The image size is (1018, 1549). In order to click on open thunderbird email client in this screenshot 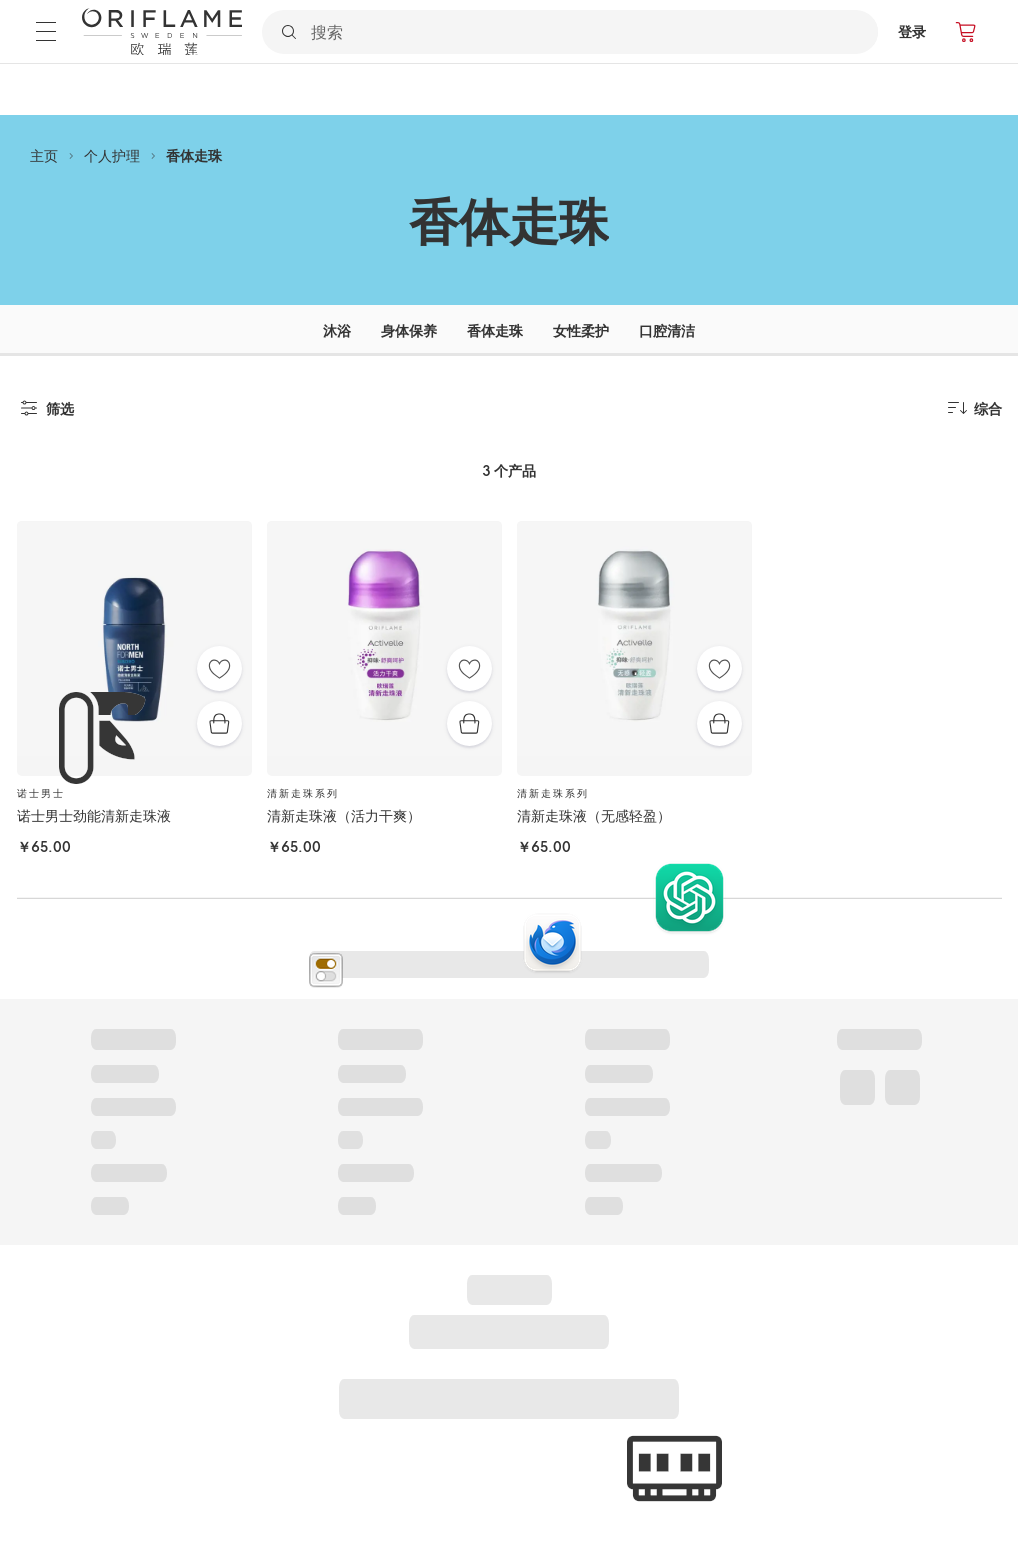, I will do `click(552, 942)`.